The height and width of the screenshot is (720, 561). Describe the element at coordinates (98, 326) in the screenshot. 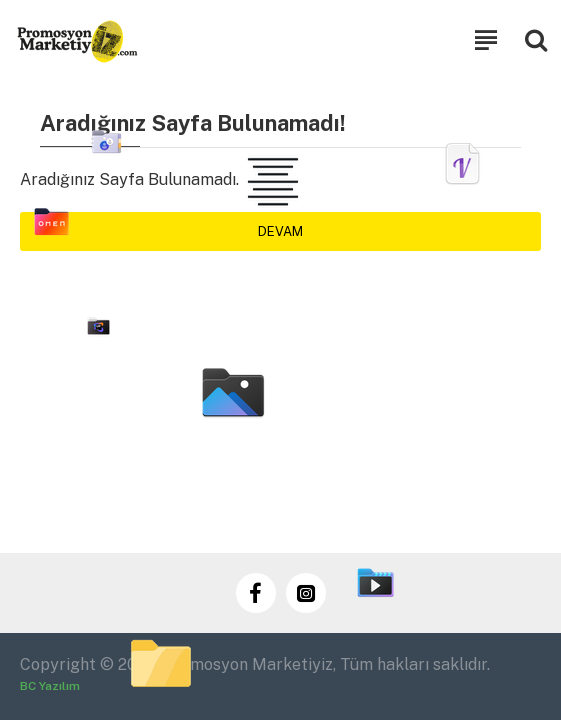

I see `open jetbrains upsource project folder` at that location.